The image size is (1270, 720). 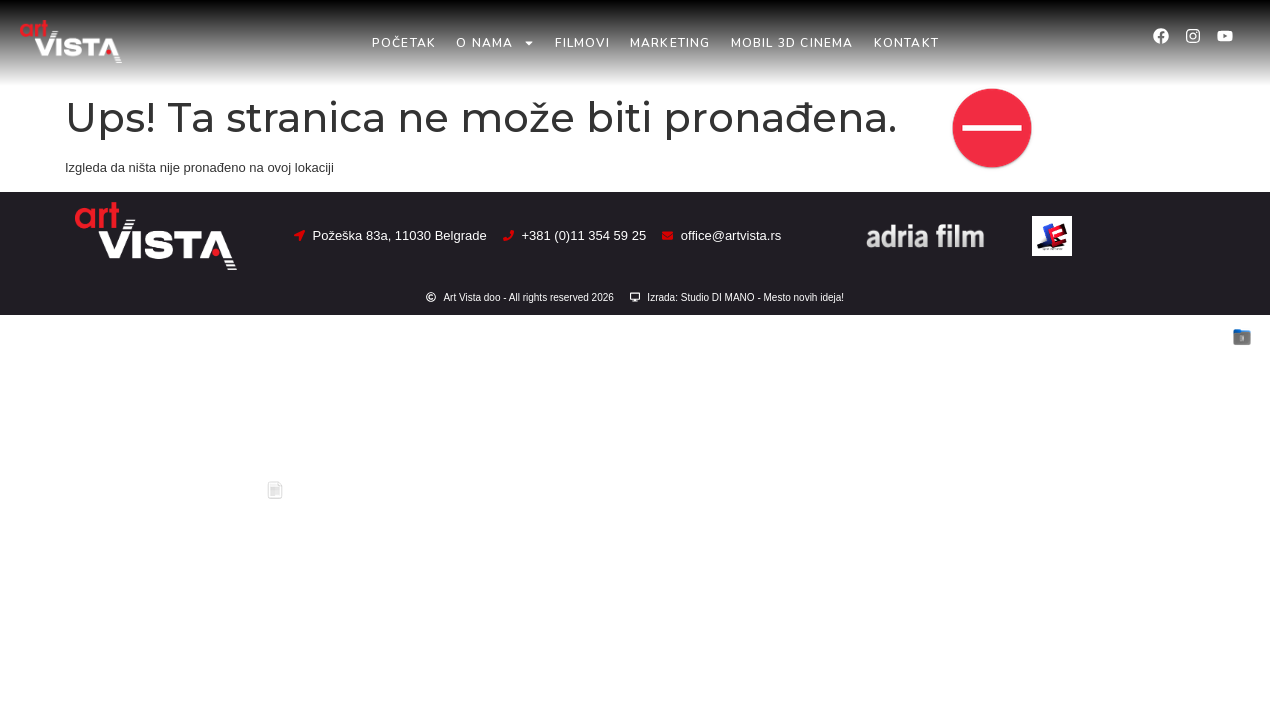 I want to click on open a plain text file, so click(x=275, y=490).